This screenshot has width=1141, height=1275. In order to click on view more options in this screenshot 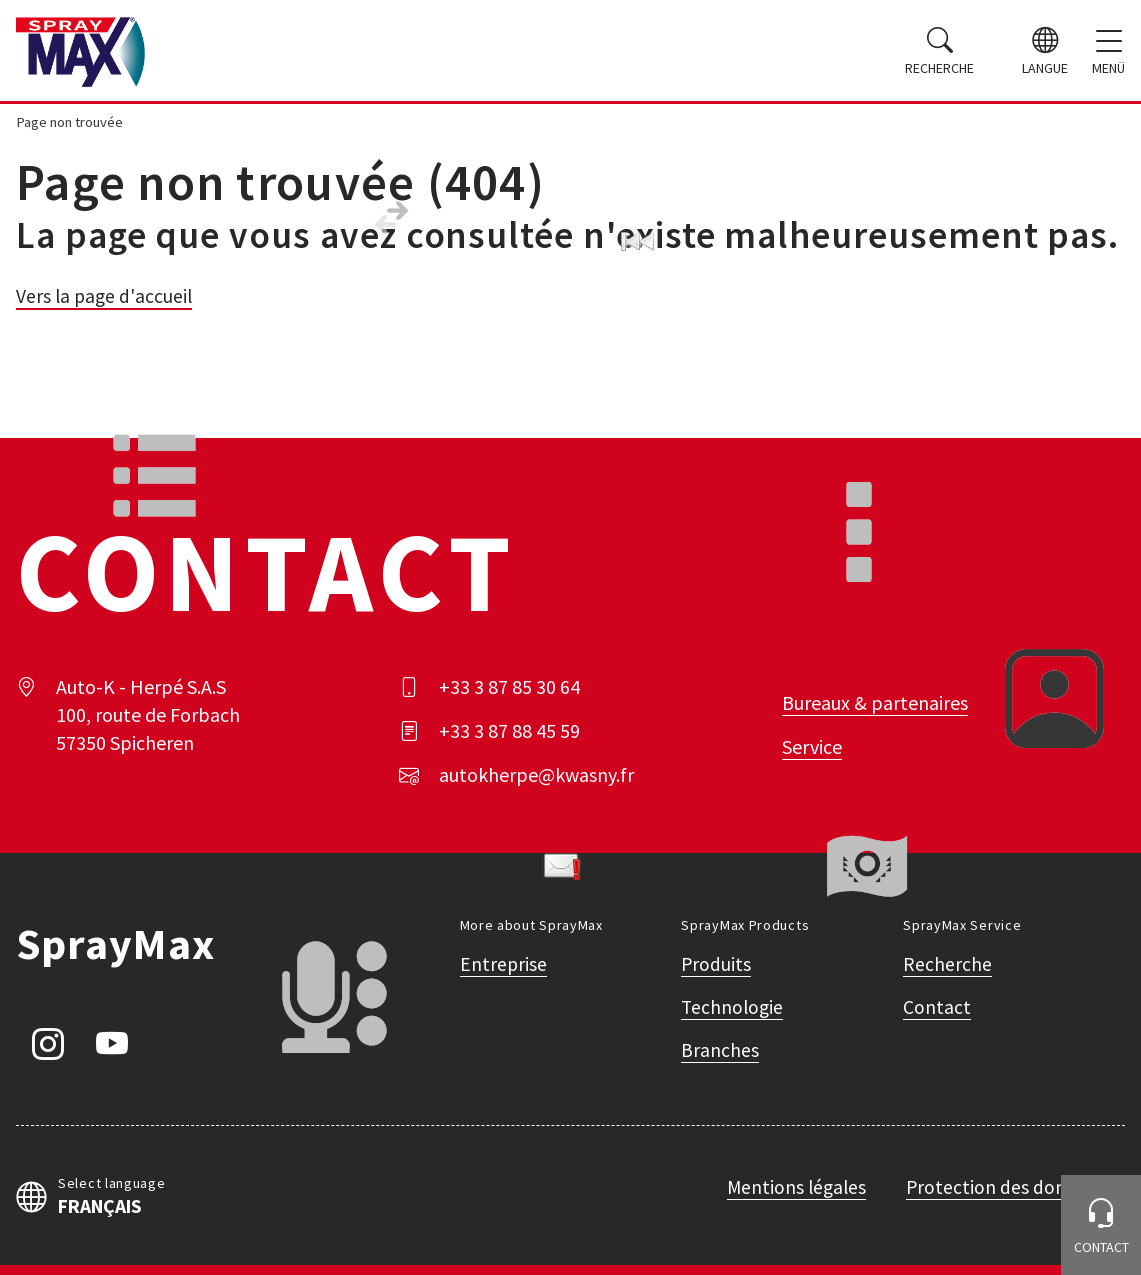, I will do `click(859, 532)`.